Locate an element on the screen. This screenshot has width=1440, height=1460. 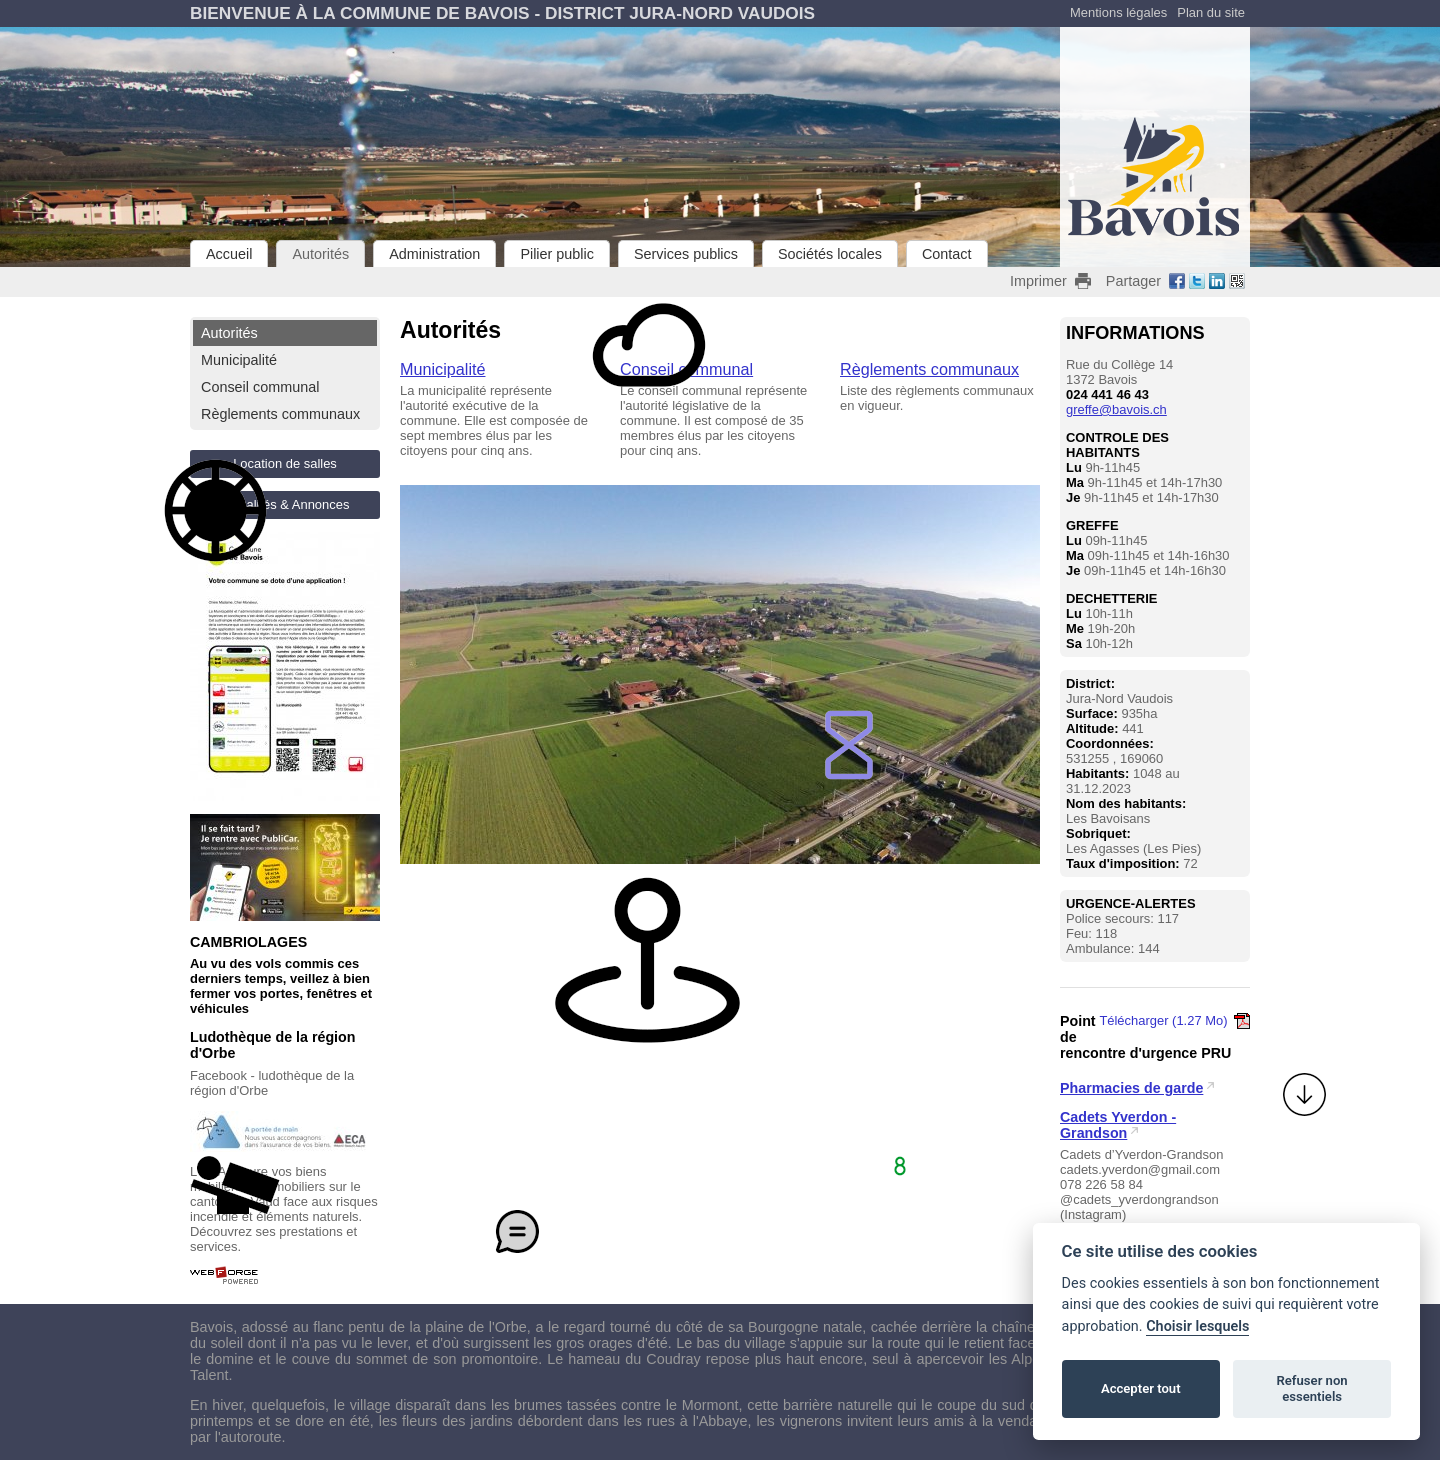
view location area or radius is located at coordinates (647, 963).